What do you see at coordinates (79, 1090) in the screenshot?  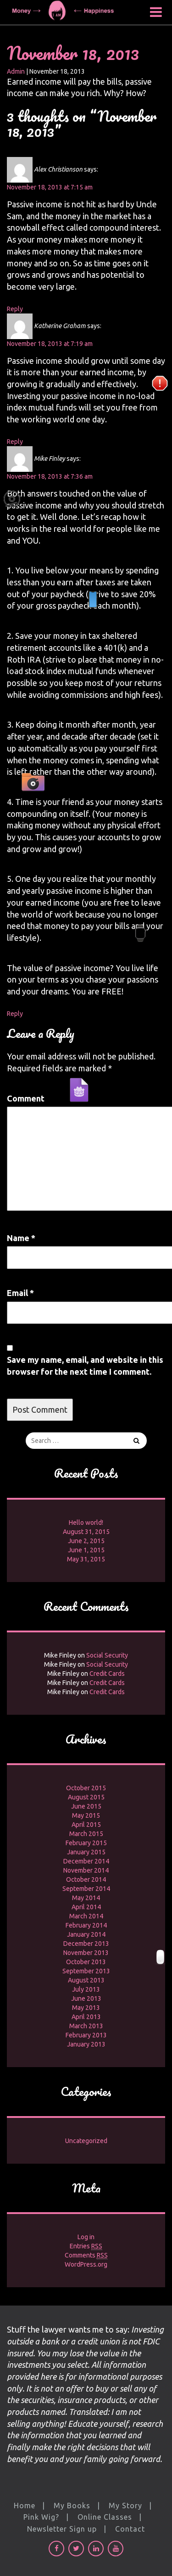 I see `a godot game engine scene file` at bounding box center [79, 1090].